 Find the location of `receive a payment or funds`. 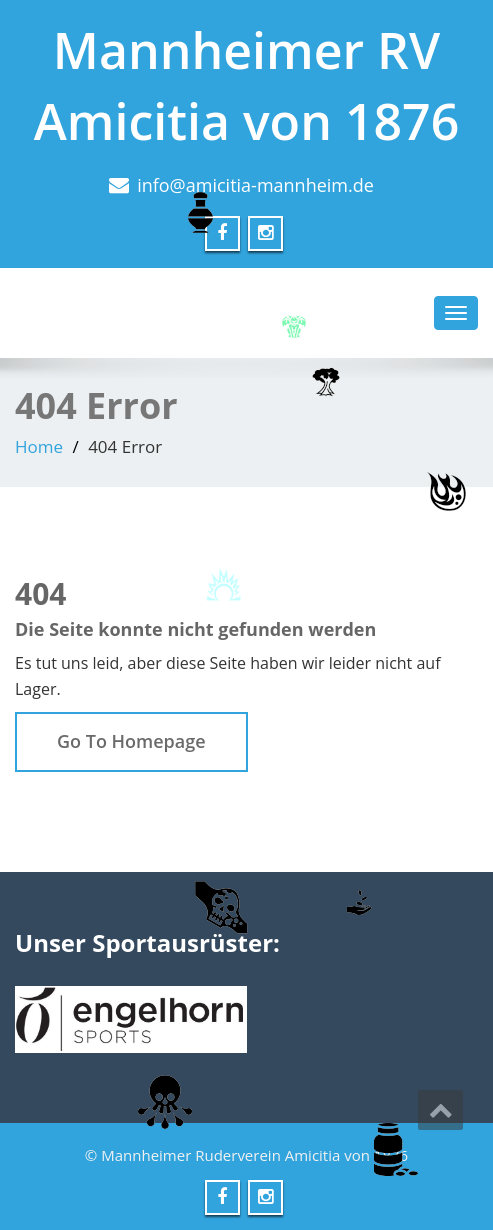

receive a payment or funds is located at coordinates (359, 902).